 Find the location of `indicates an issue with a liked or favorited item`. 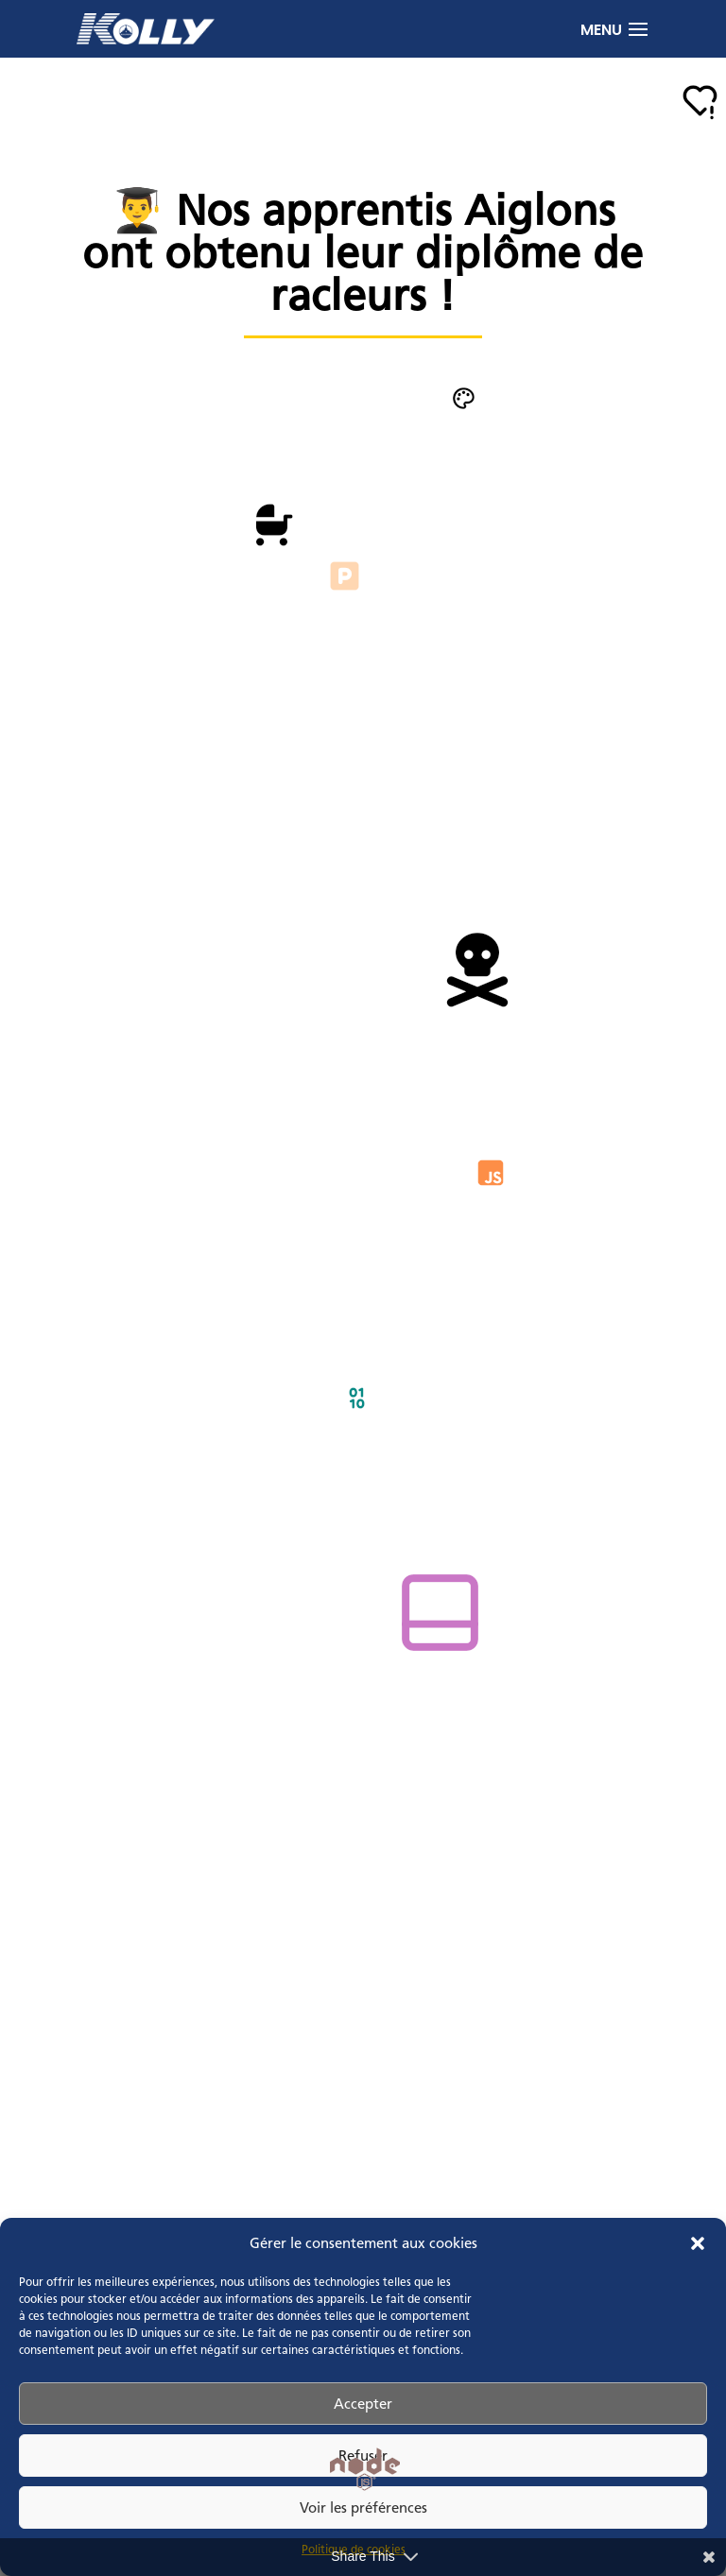

indicates an issue with a liked or favorited item is located at coordinates (700, 100).